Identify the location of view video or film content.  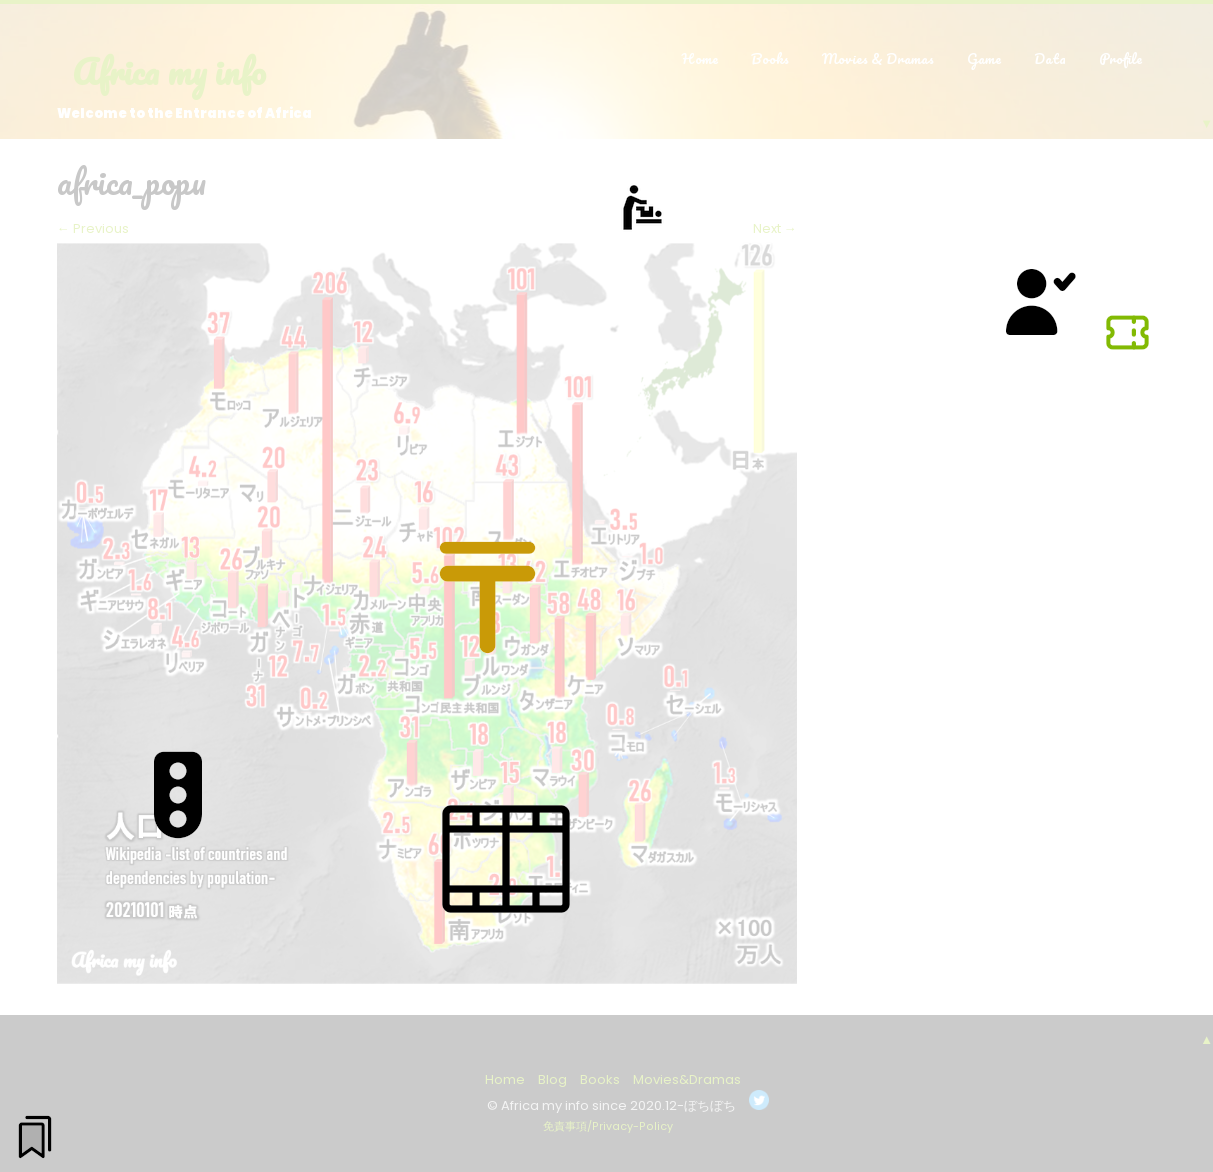
(506, 859).